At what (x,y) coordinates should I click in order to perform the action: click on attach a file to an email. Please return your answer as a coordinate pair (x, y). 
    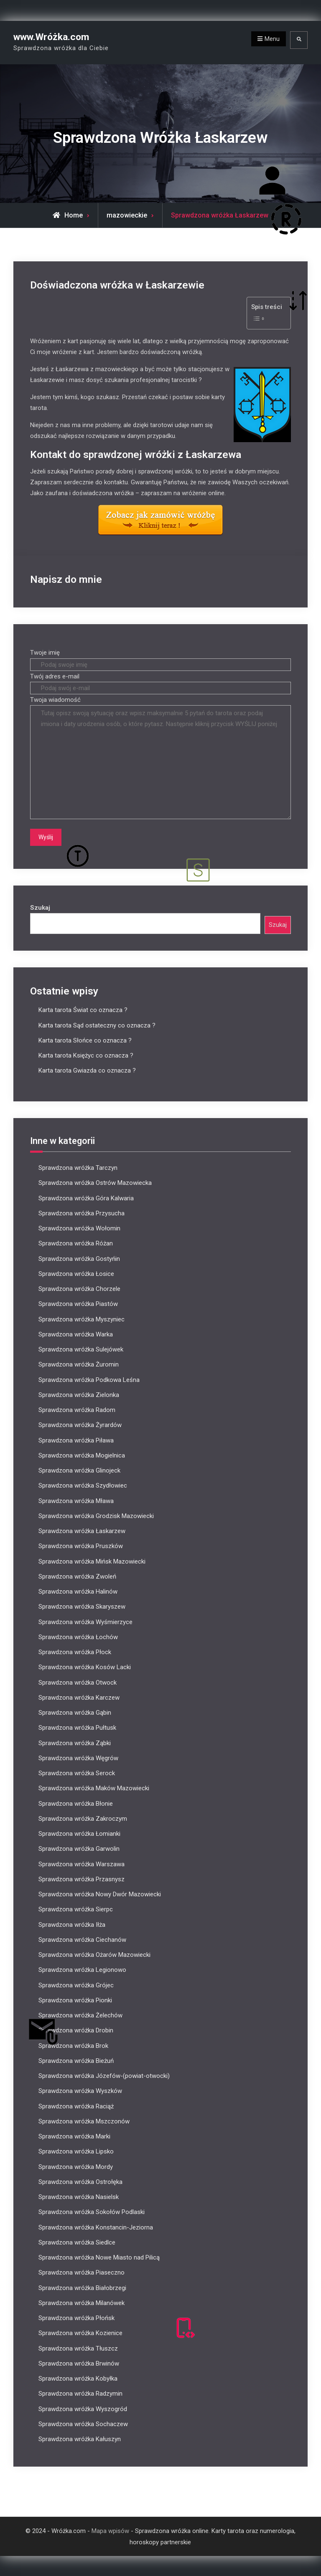
    Looking at the image, I should click on (43, 2032).